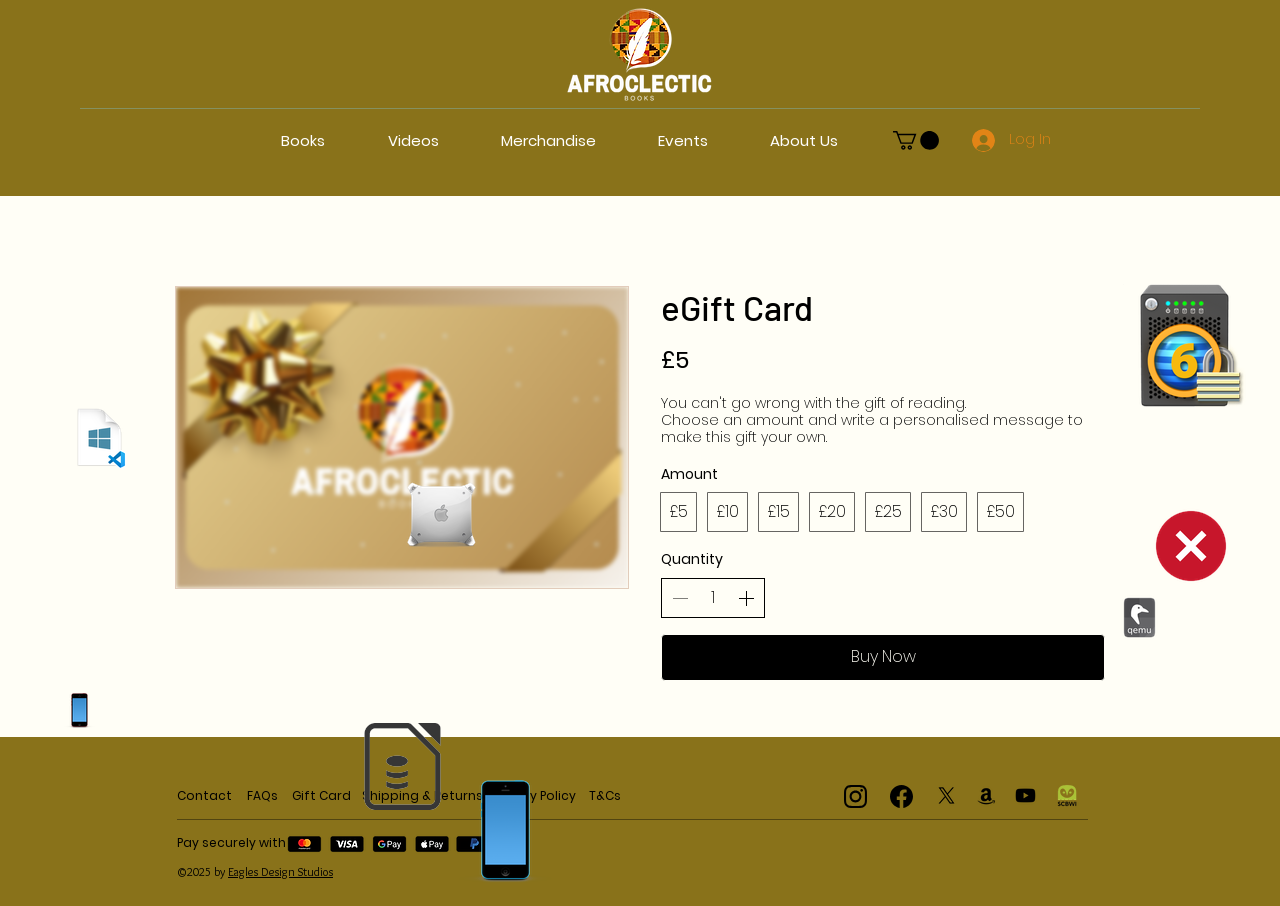 Image resolution: width=1280 pixels, height=906 pixels. I want to click on dismiss or close a dialog, so click(1191, 546).